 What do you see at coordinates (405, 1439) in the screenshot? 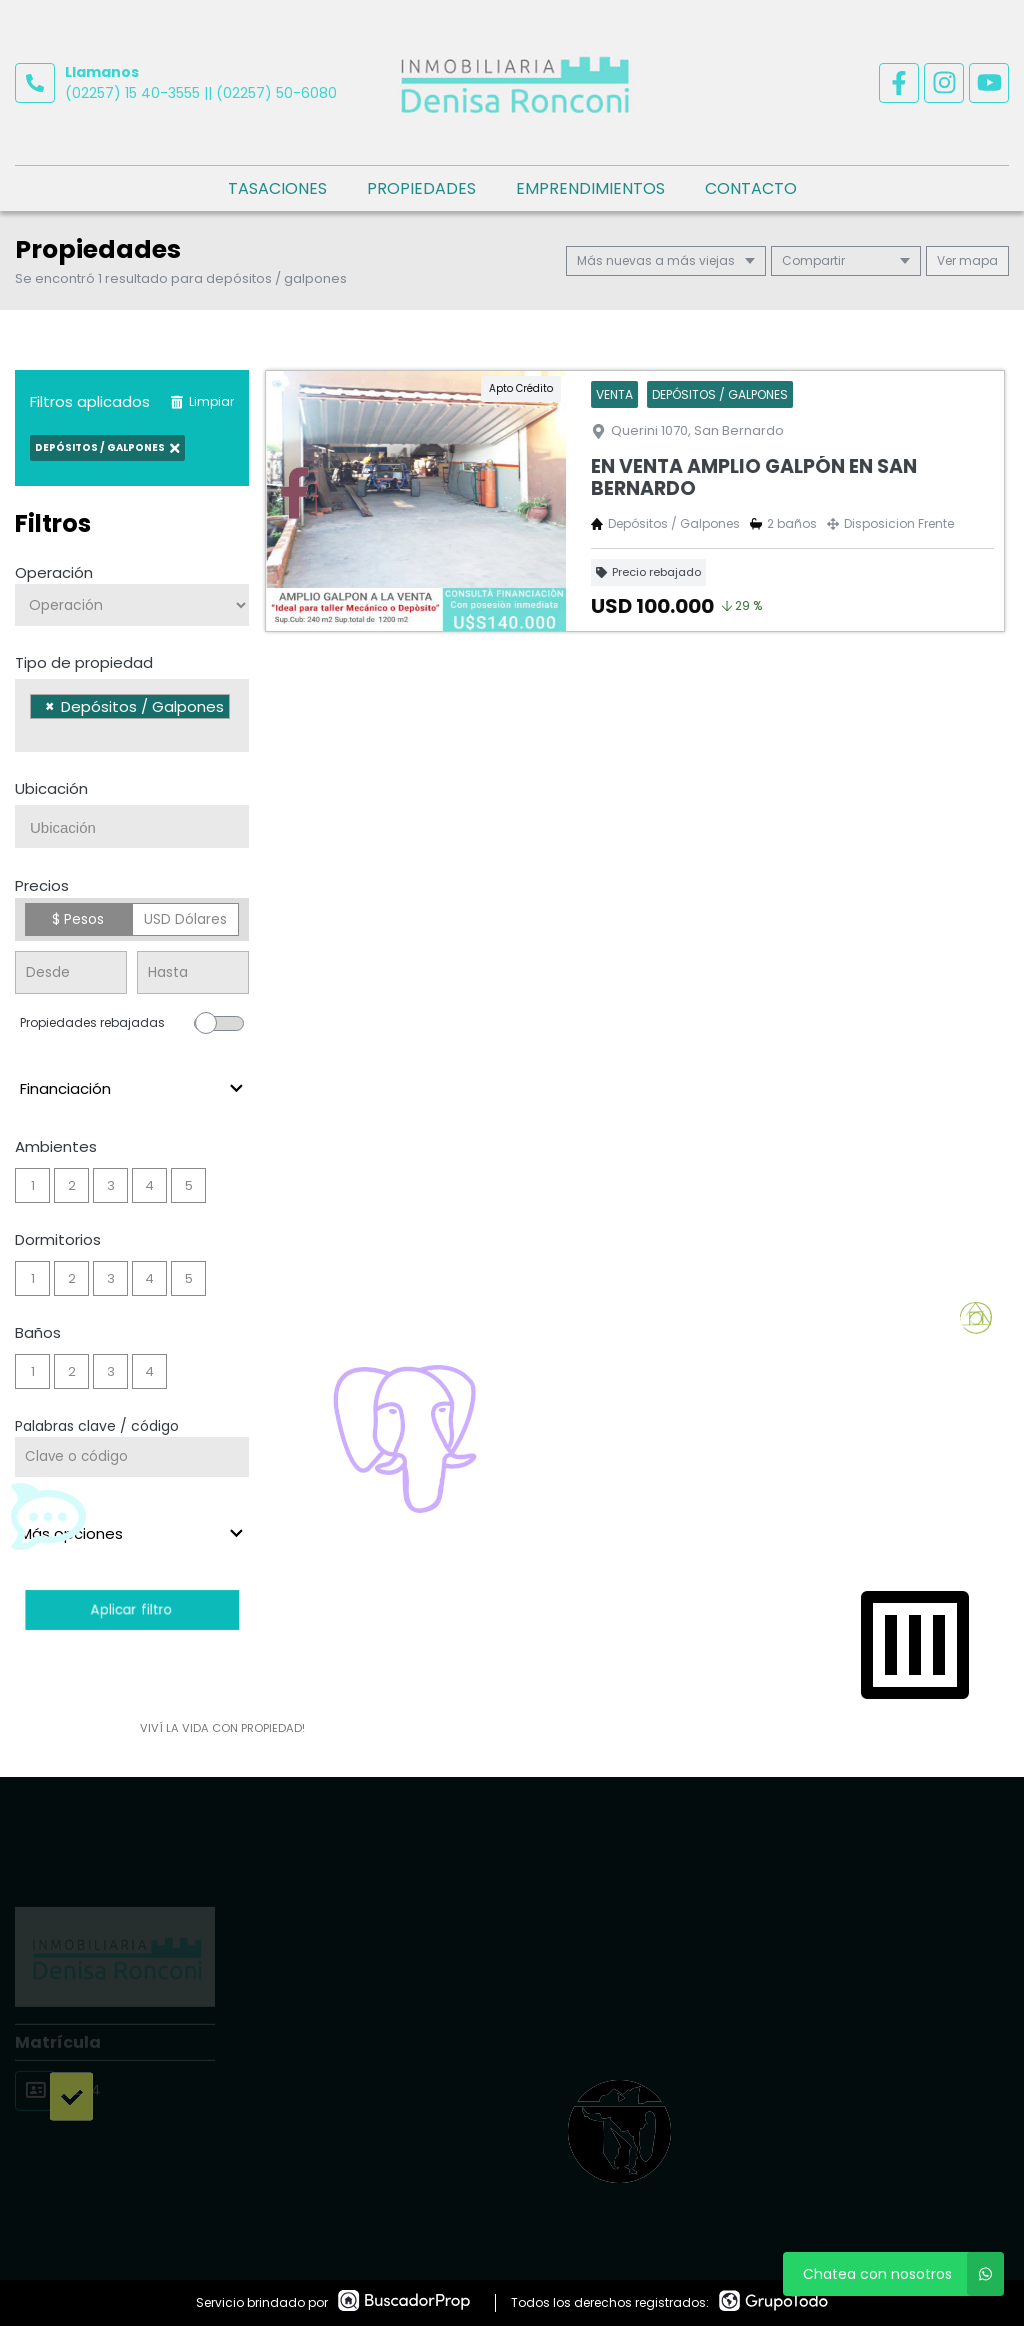
I see `PostgreSQL database logo` at bounding box center [405, 1439].